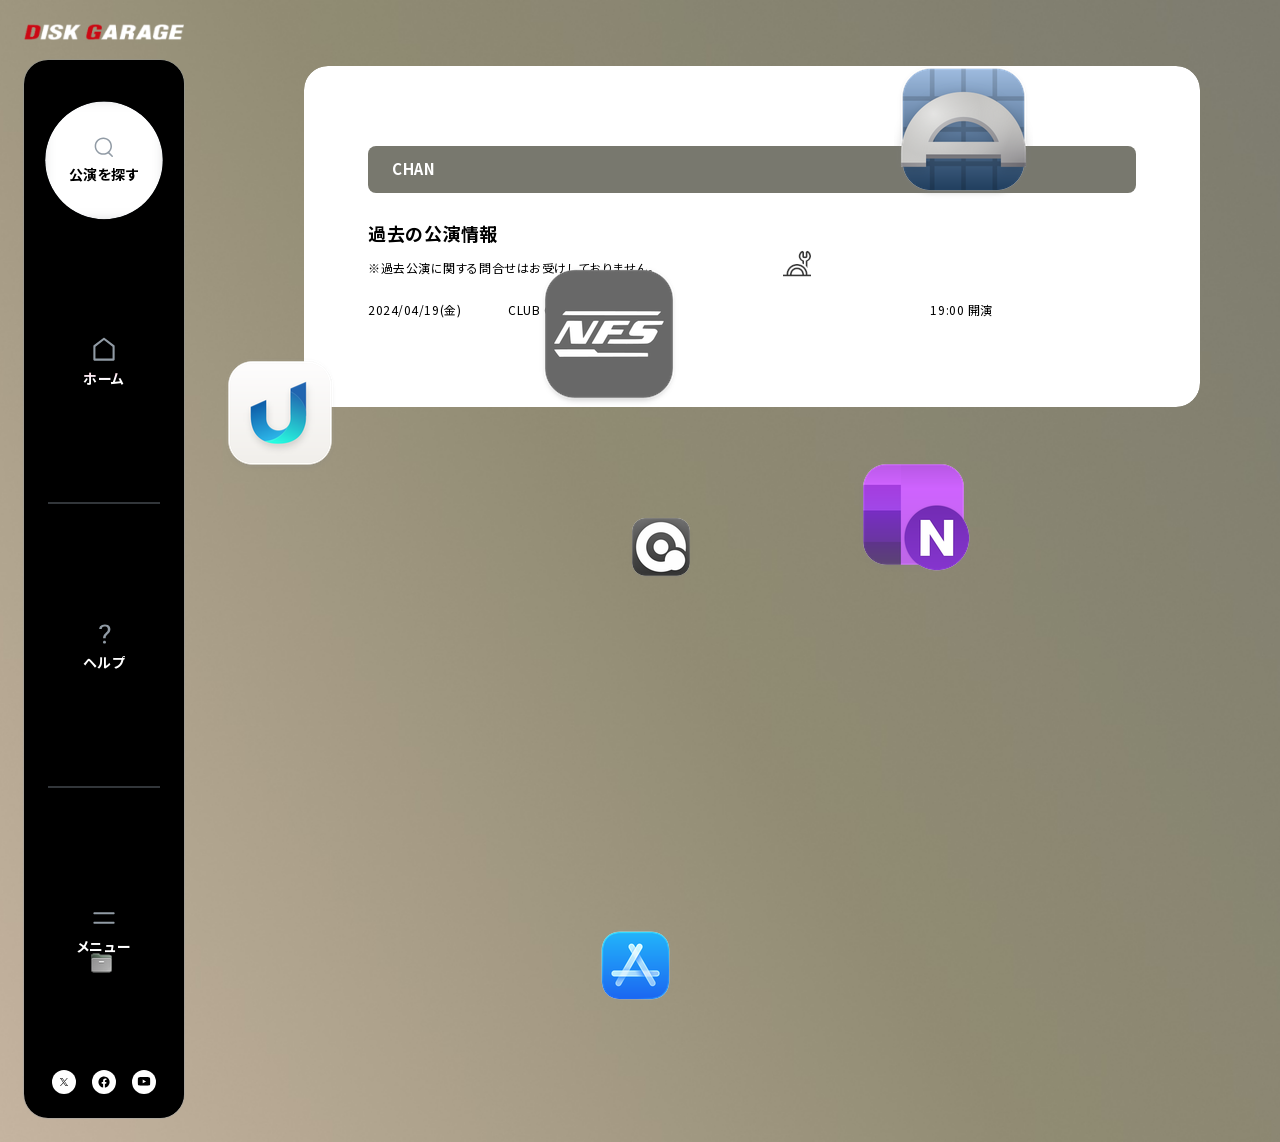 The height and width of the screenshot is (1142, 1280). Describe the element at coordinates (635, 965) in the screenshot. I see `open the app store to browse and download applications` at that location.